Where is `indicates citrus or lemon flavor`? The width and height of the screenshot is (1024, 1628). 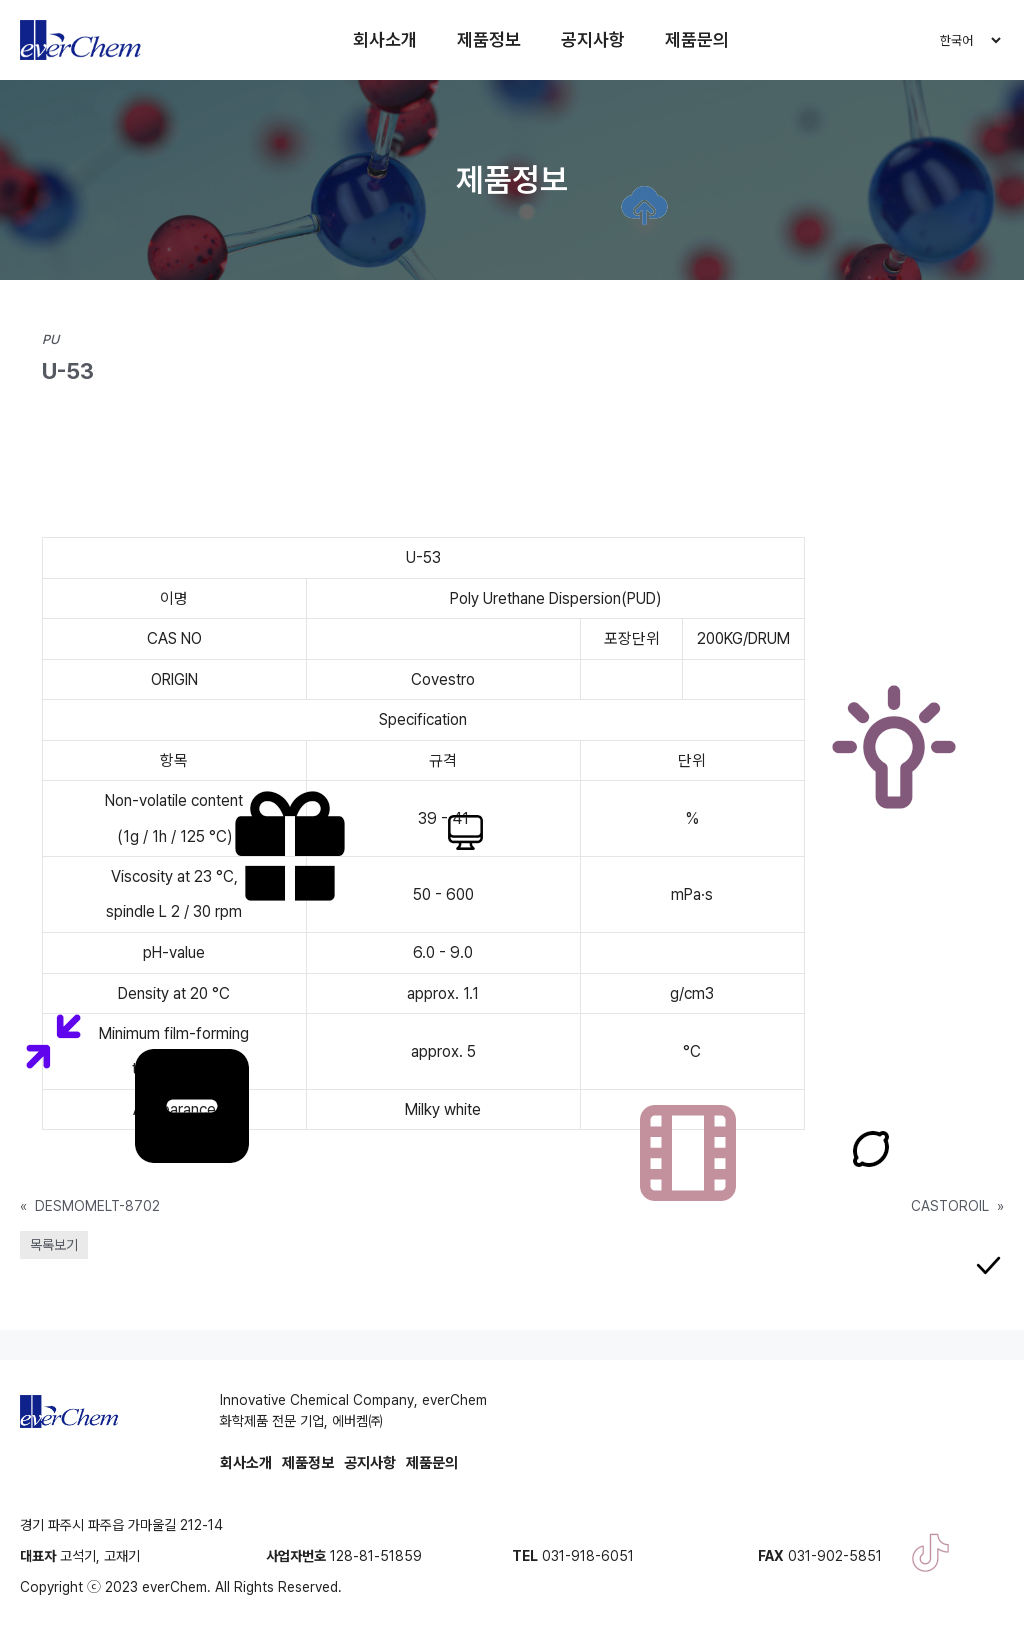
indicates citrus or lemon flavor is located at coordinates (871, 1149).